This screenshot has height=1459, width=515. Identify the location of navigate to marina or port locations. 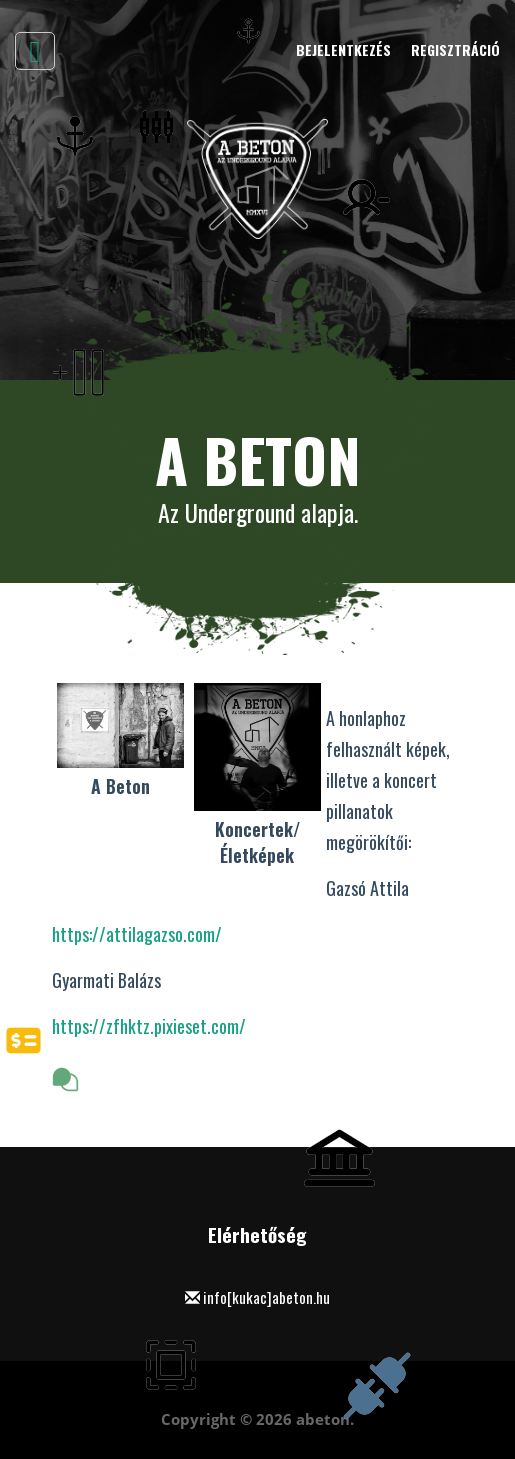
(75, 135).